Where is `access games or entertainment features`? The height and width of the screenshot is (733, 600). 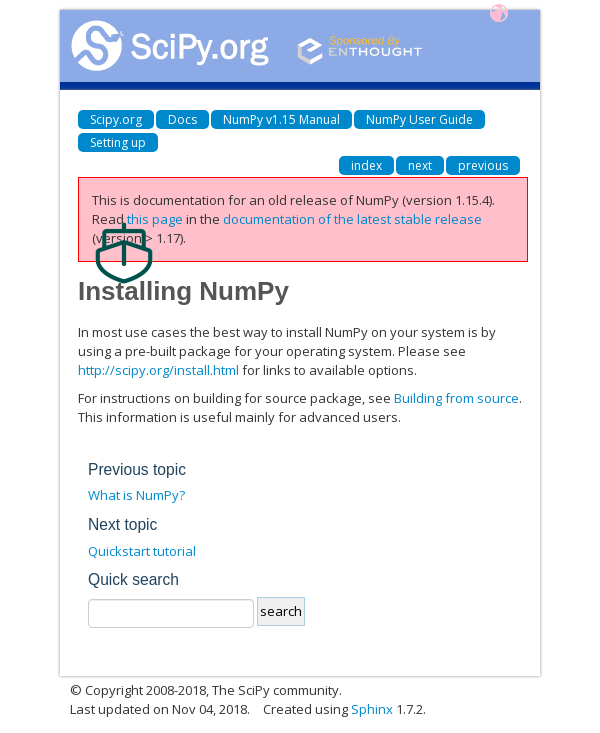
access games or entertainment features is located at coordinates (499, 13).